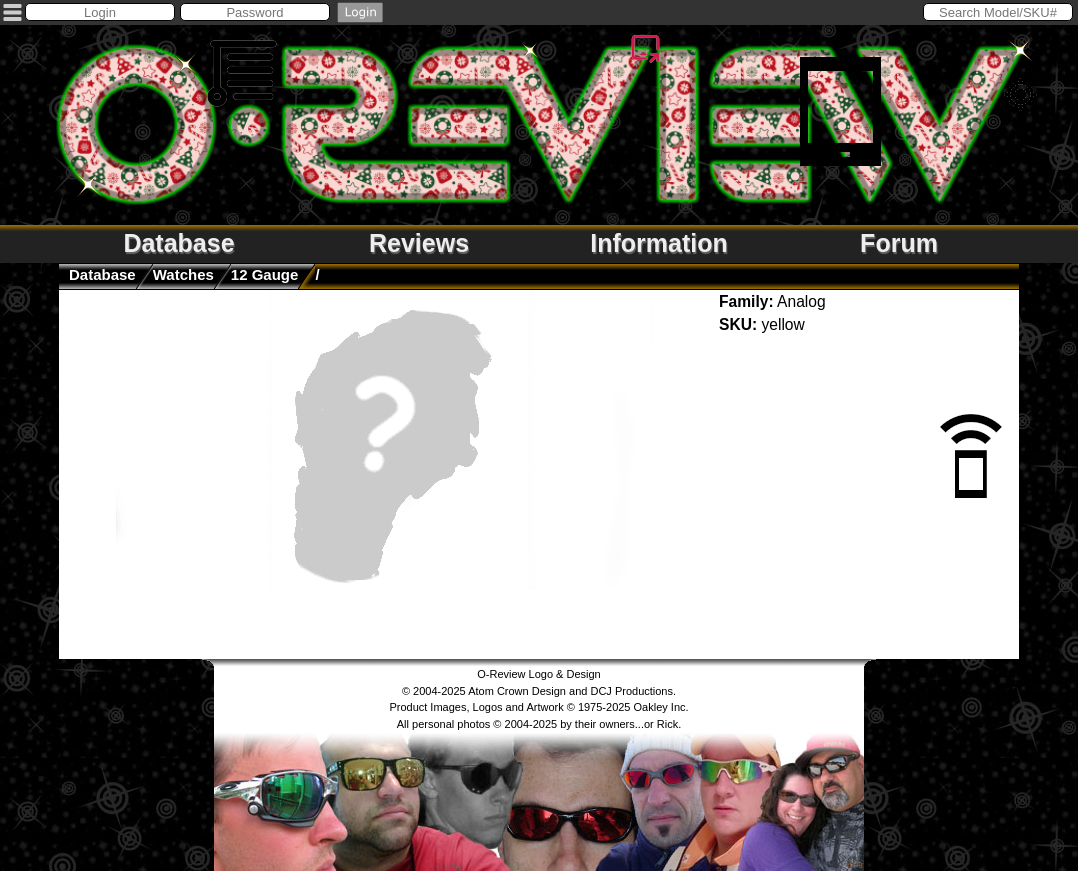 The width and height of the screenshot is (1078, 871). Describe the element at coordinates (645, 47) in the screenshot. I see `share content from tablet to another device` at that location.